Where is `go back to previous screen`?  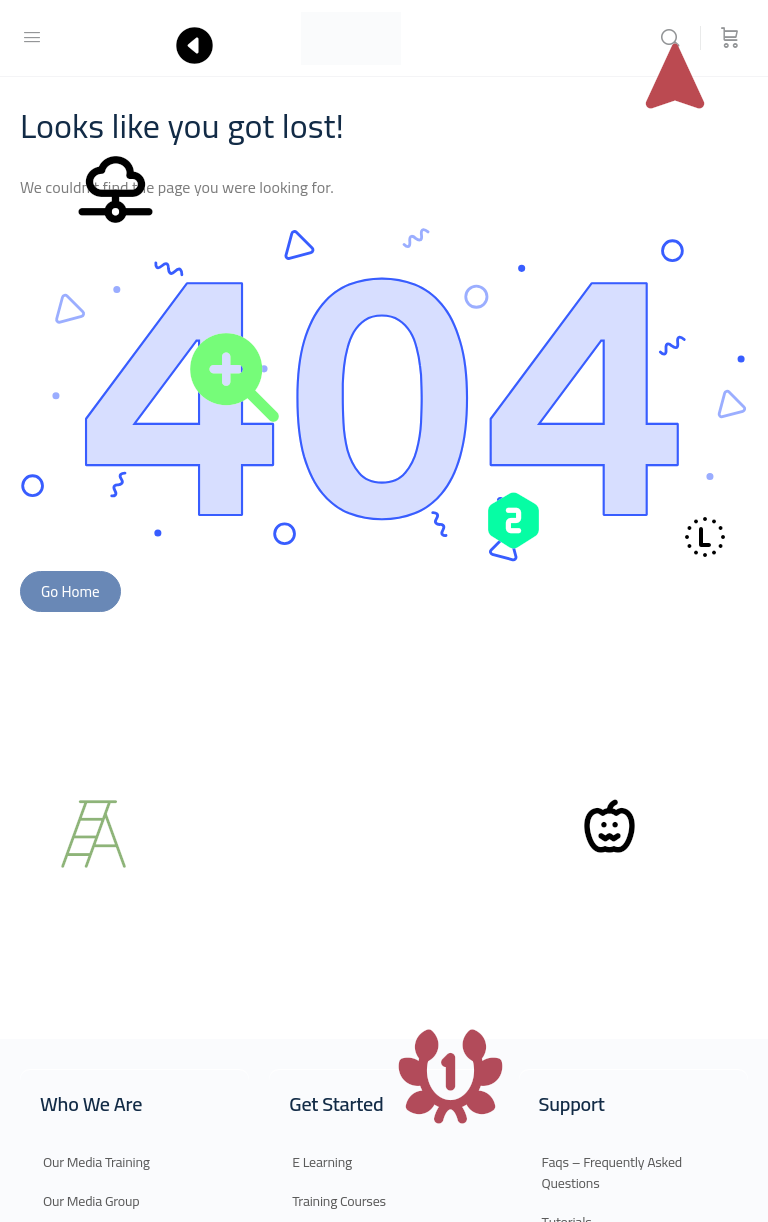 go back to previous screen is located at coordinates (194, 45).